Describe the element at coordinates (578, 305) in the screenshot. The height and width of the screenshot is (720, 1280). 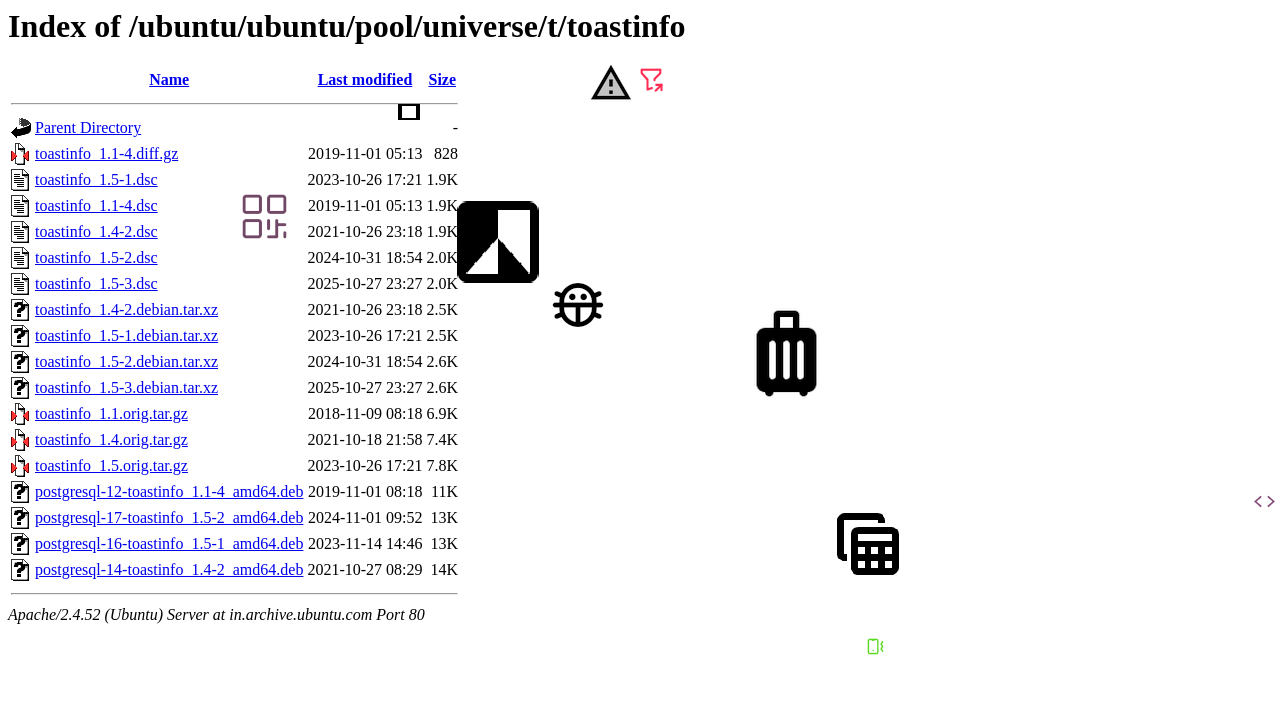
I see `report a bug or issue` at that location.